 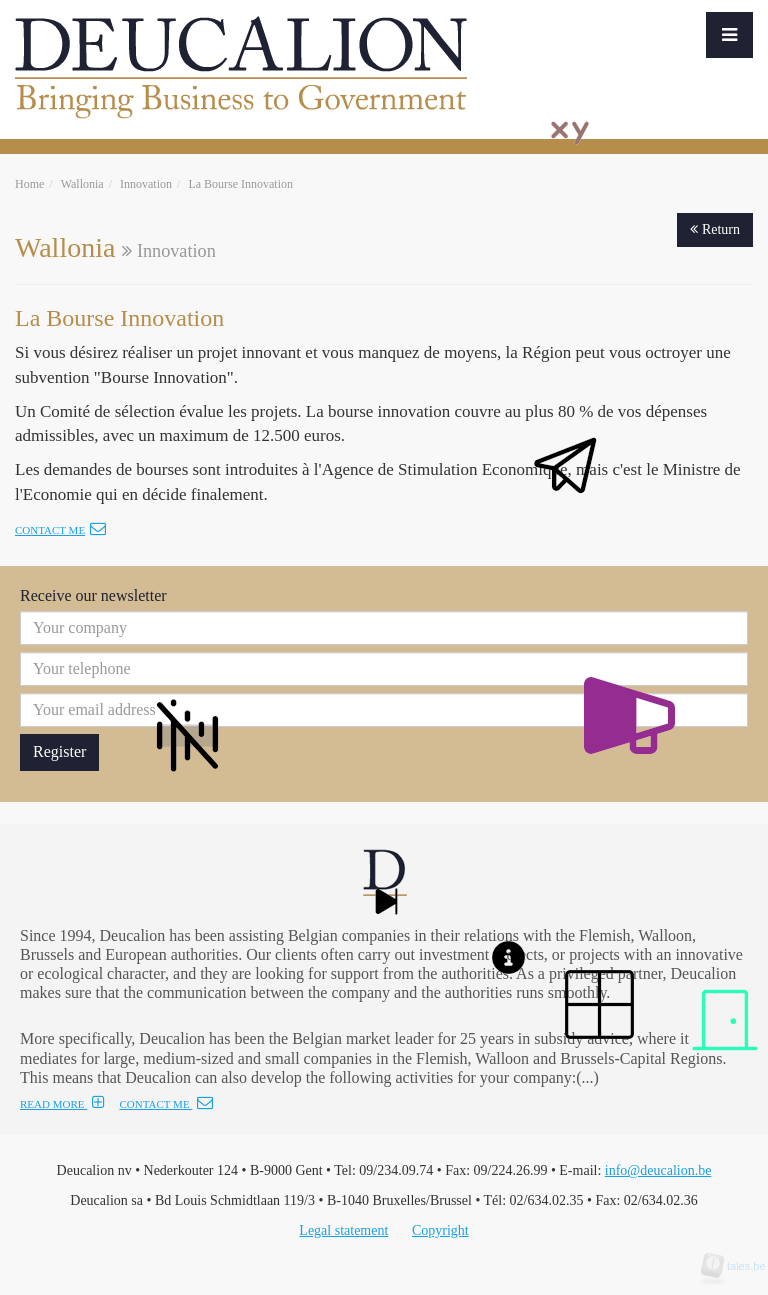 What do you see at coordinates (187, 735) in the screenshot?
I see `audio waveform disabled or muted` at bounding box center [187, 735].